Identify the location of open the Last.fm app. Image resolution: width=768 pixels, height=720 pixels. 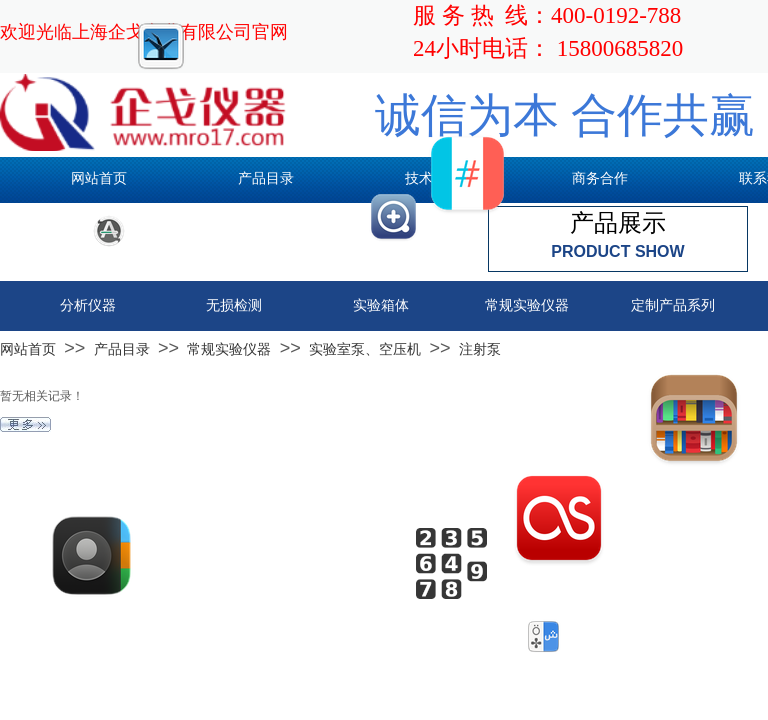
(559, 518).